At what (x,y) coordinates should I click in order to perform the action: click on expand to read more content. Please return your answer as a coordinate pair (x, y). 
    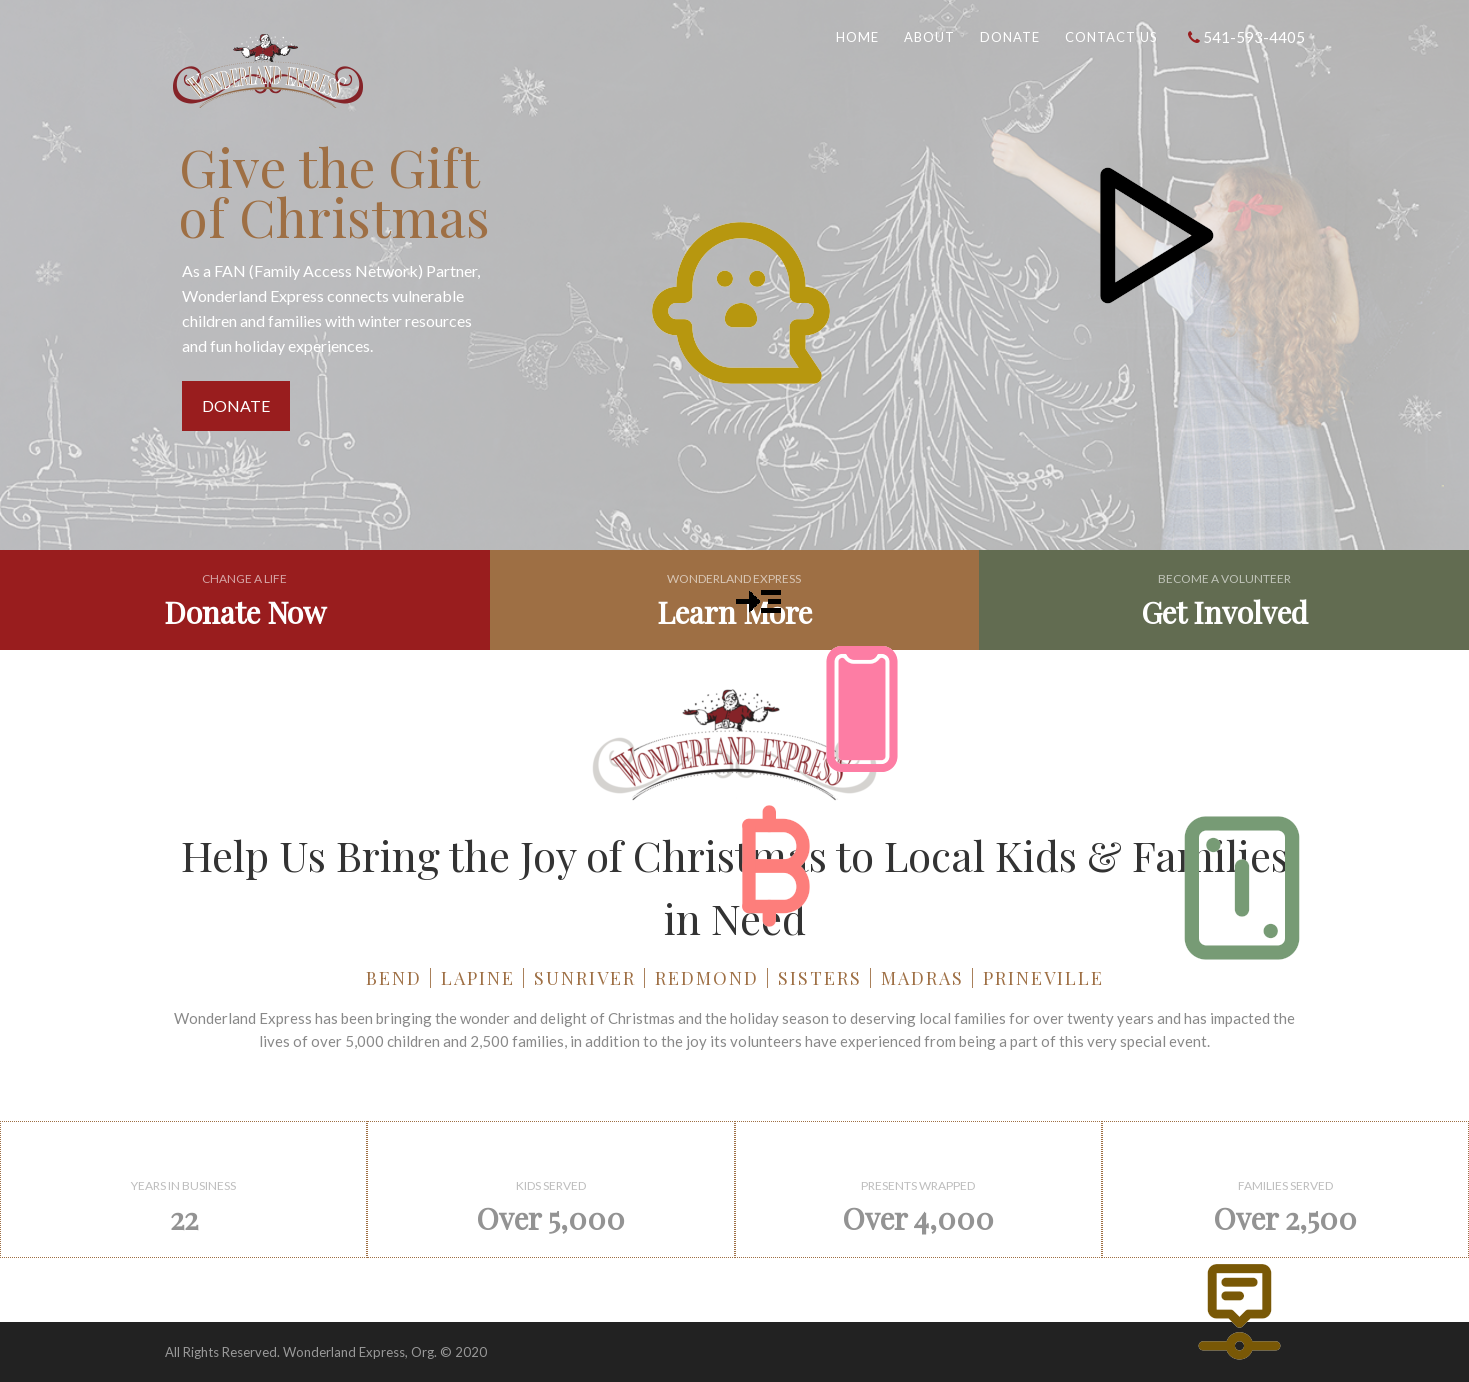
    Looking at the image, I should click on (758, 601).